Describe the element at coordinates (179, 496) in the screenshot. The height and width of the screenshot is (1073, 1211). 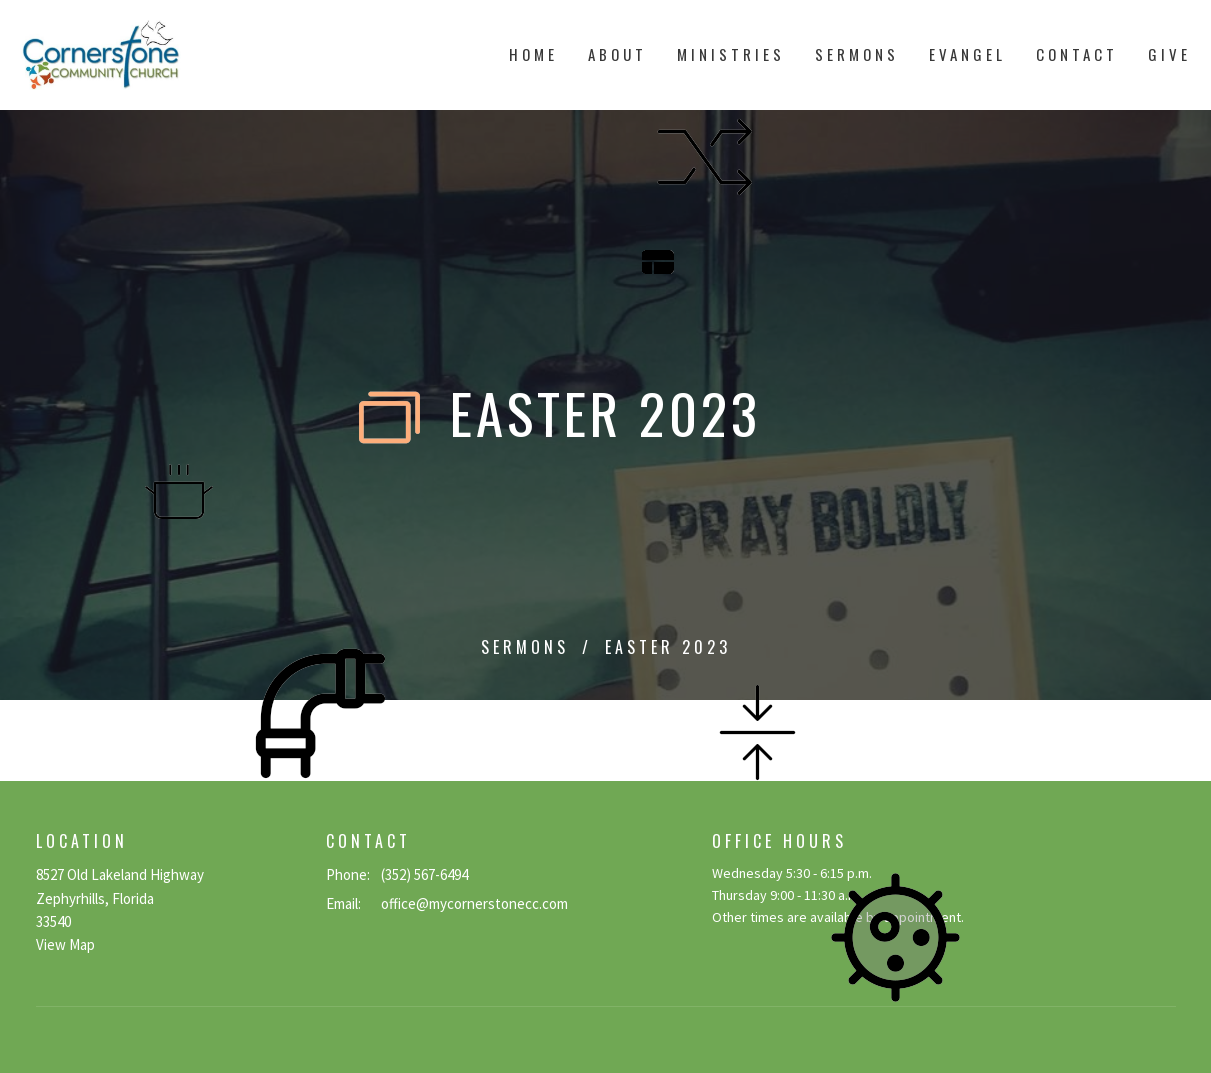
I see `access recipes or cooking features` at that location.